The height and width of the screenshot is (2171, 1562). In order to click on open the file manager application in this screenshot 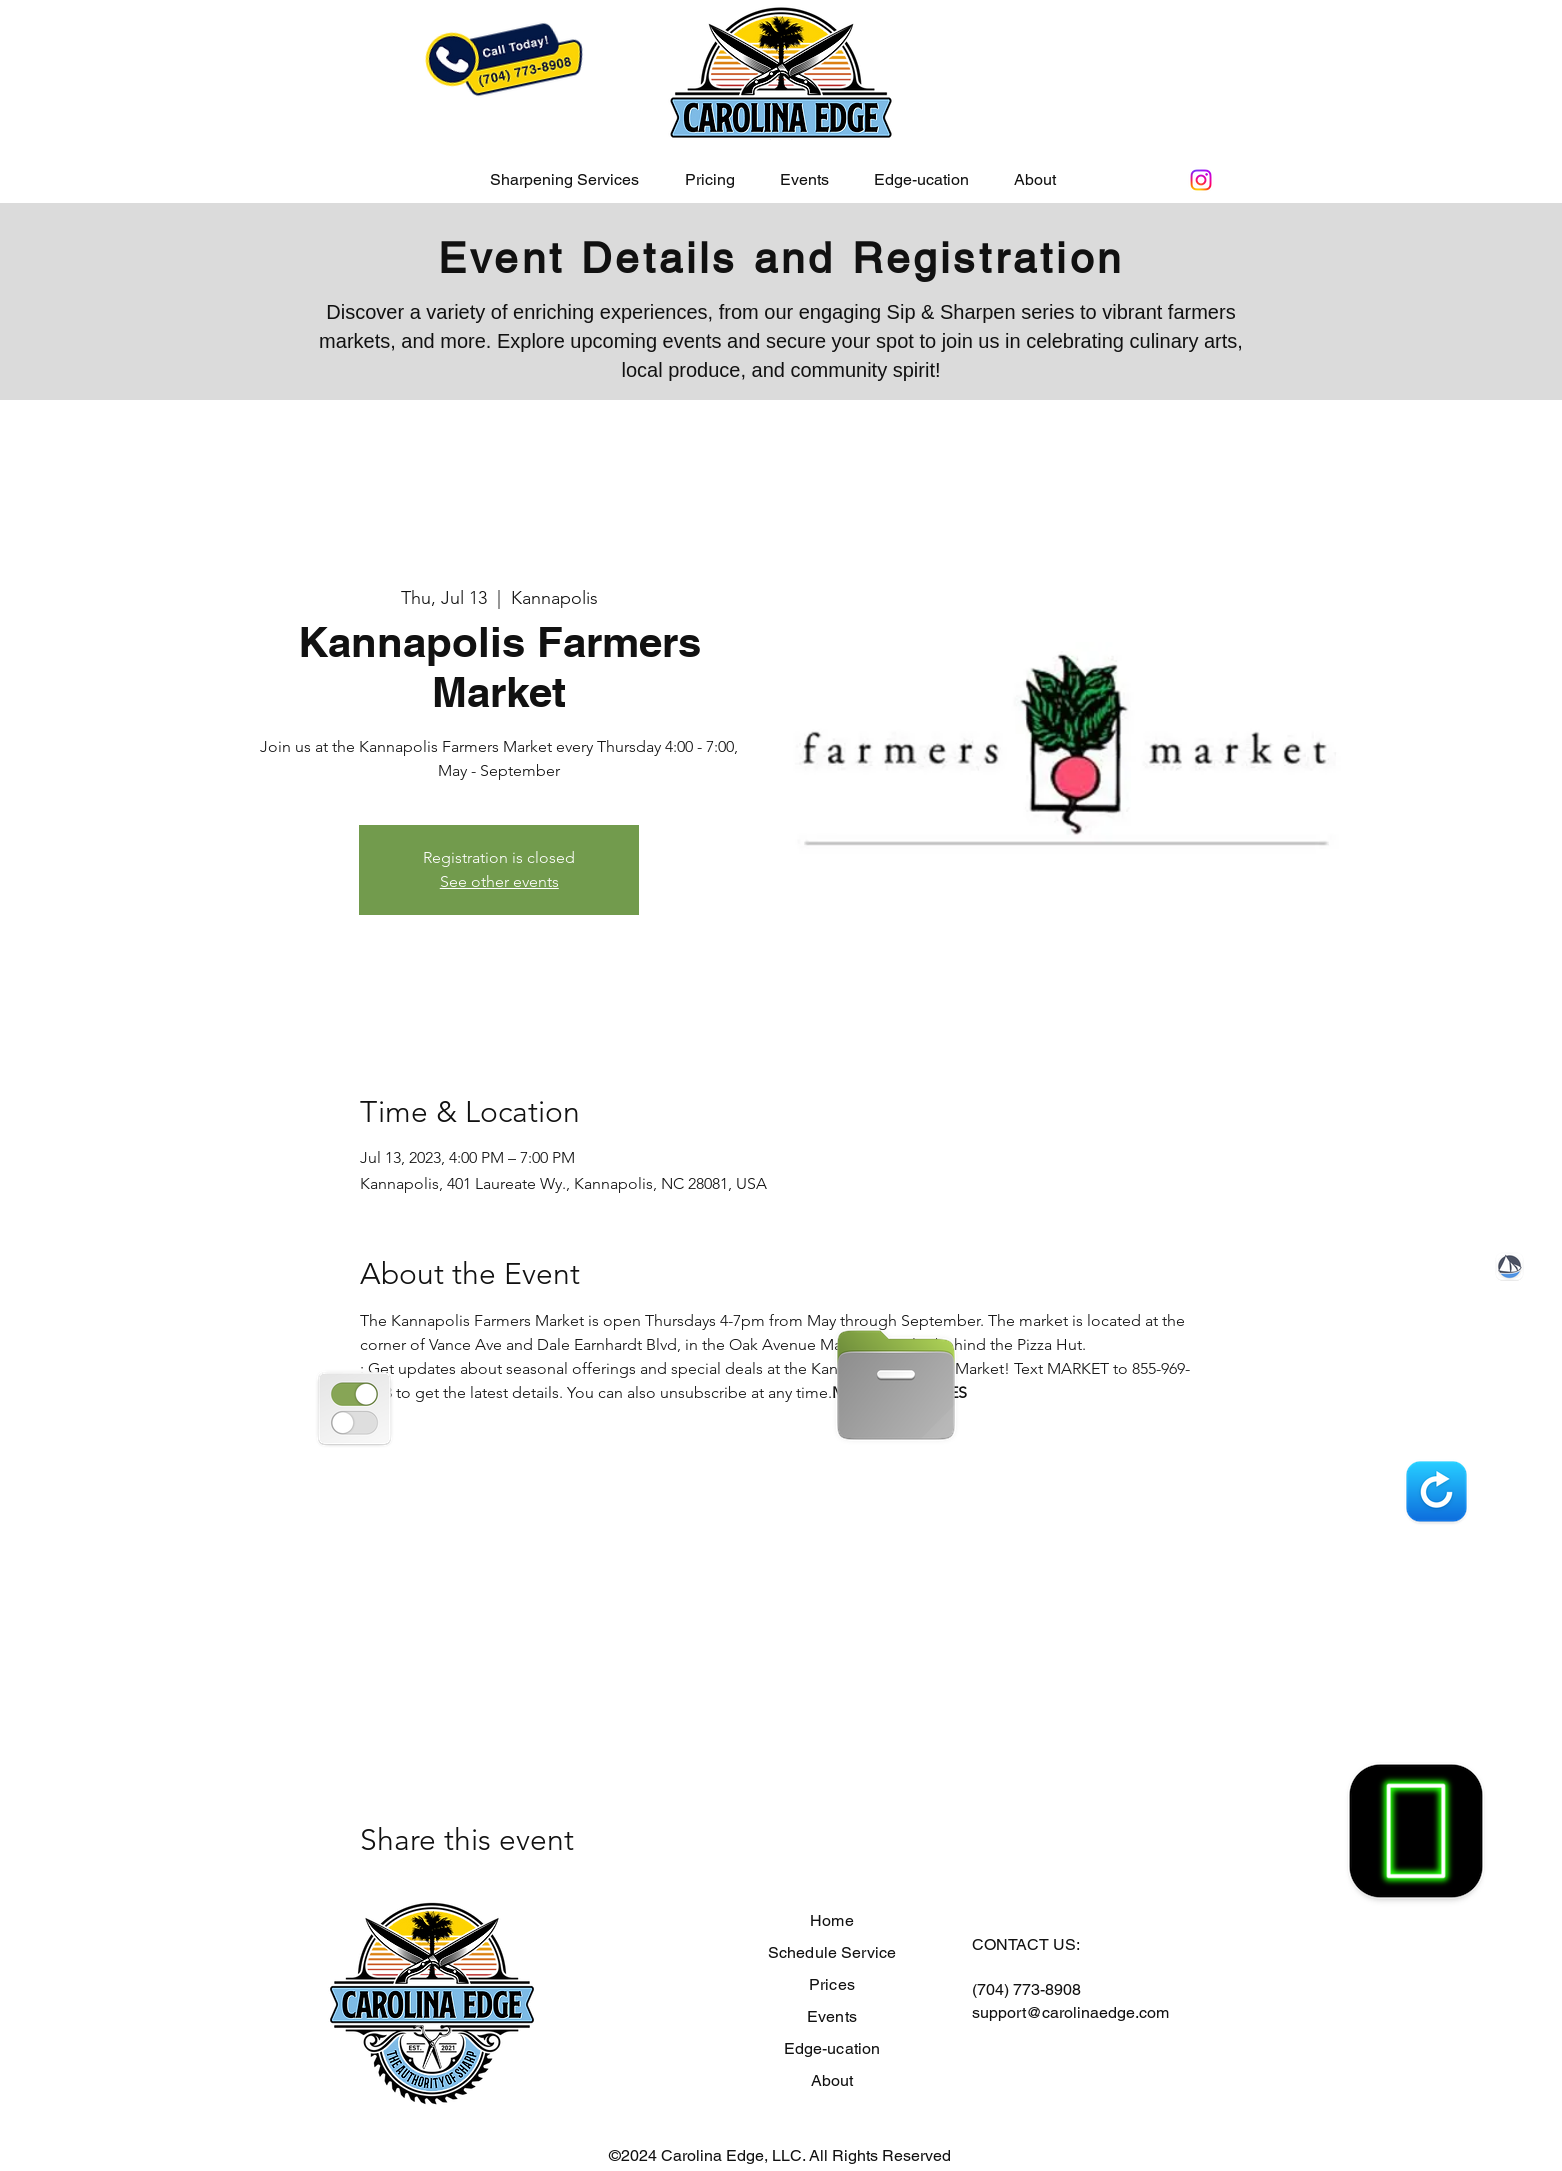, I will do `click(896, 1385)`.